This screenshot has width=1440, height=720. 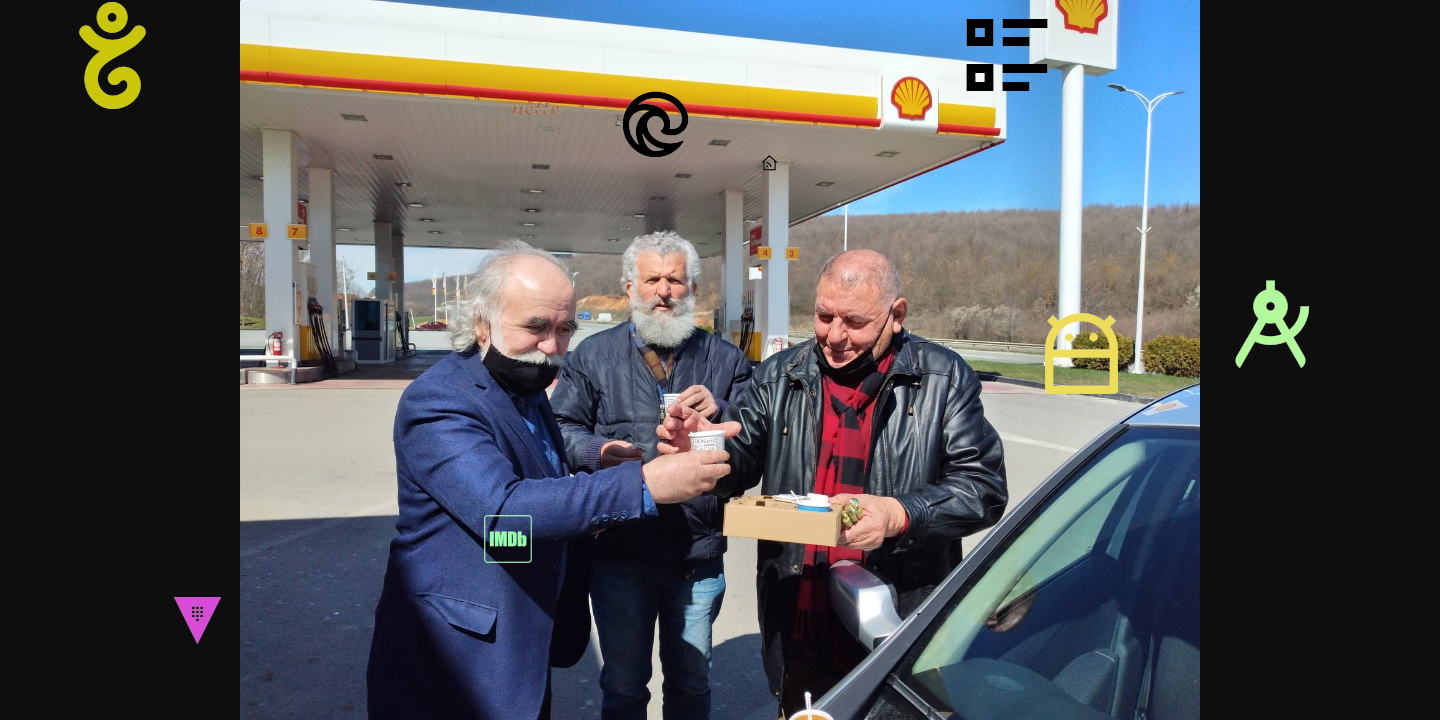 What do you see at coordinates (1007, 55) in the screenshot?
I see `view completed tasks in a checklist` at bounding box center [1007, 55].